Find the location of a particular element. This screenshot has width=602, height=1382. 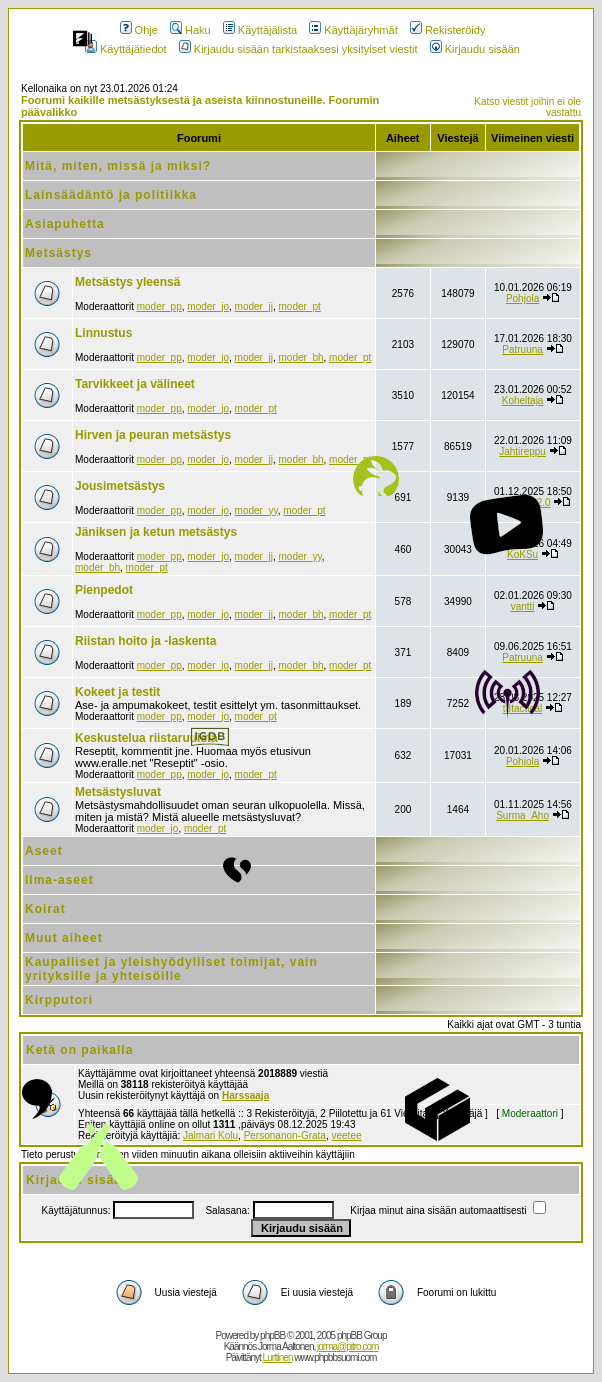

open Formstack form builder is located at coordinates (82, 38).